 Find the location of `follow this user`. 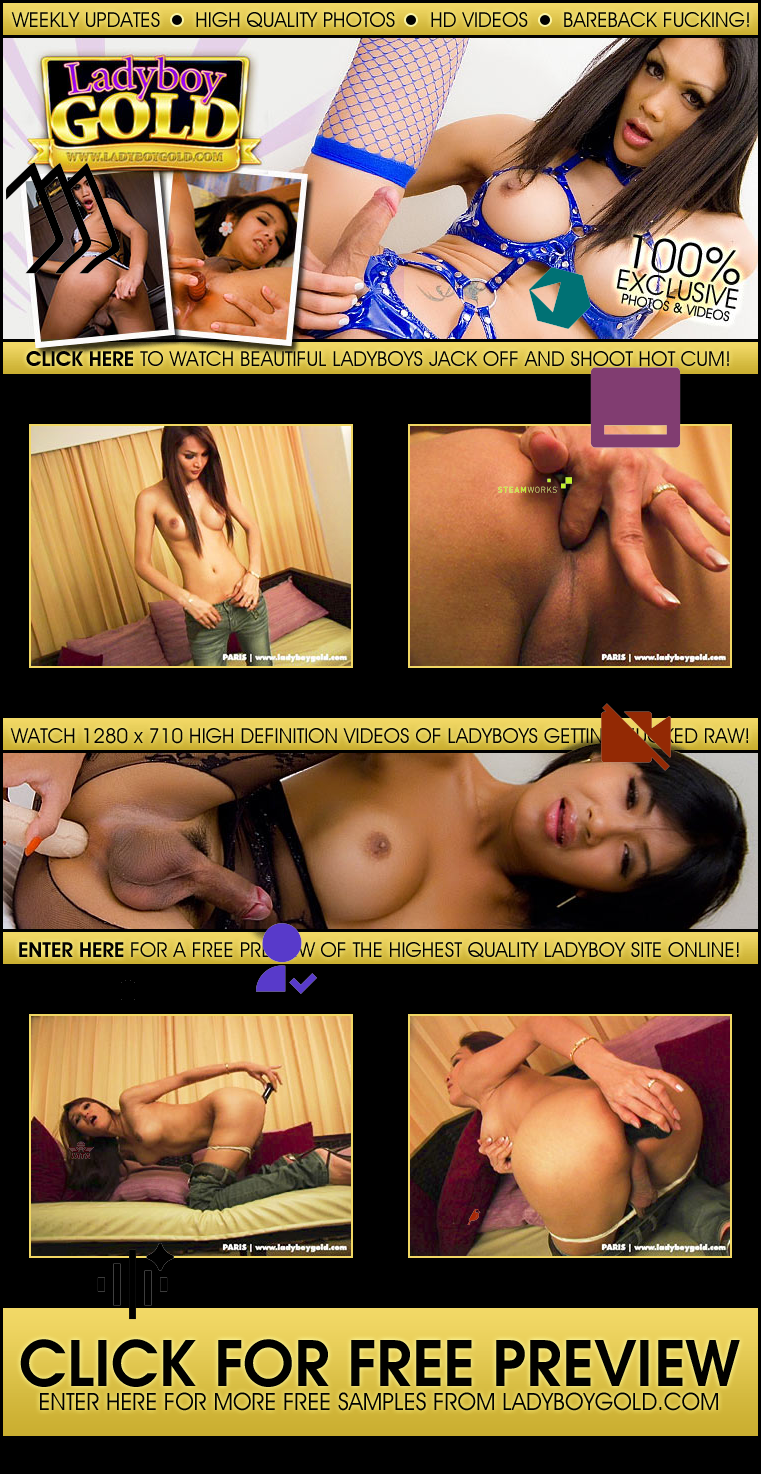

follow this user is located at coordinates (282, 959).